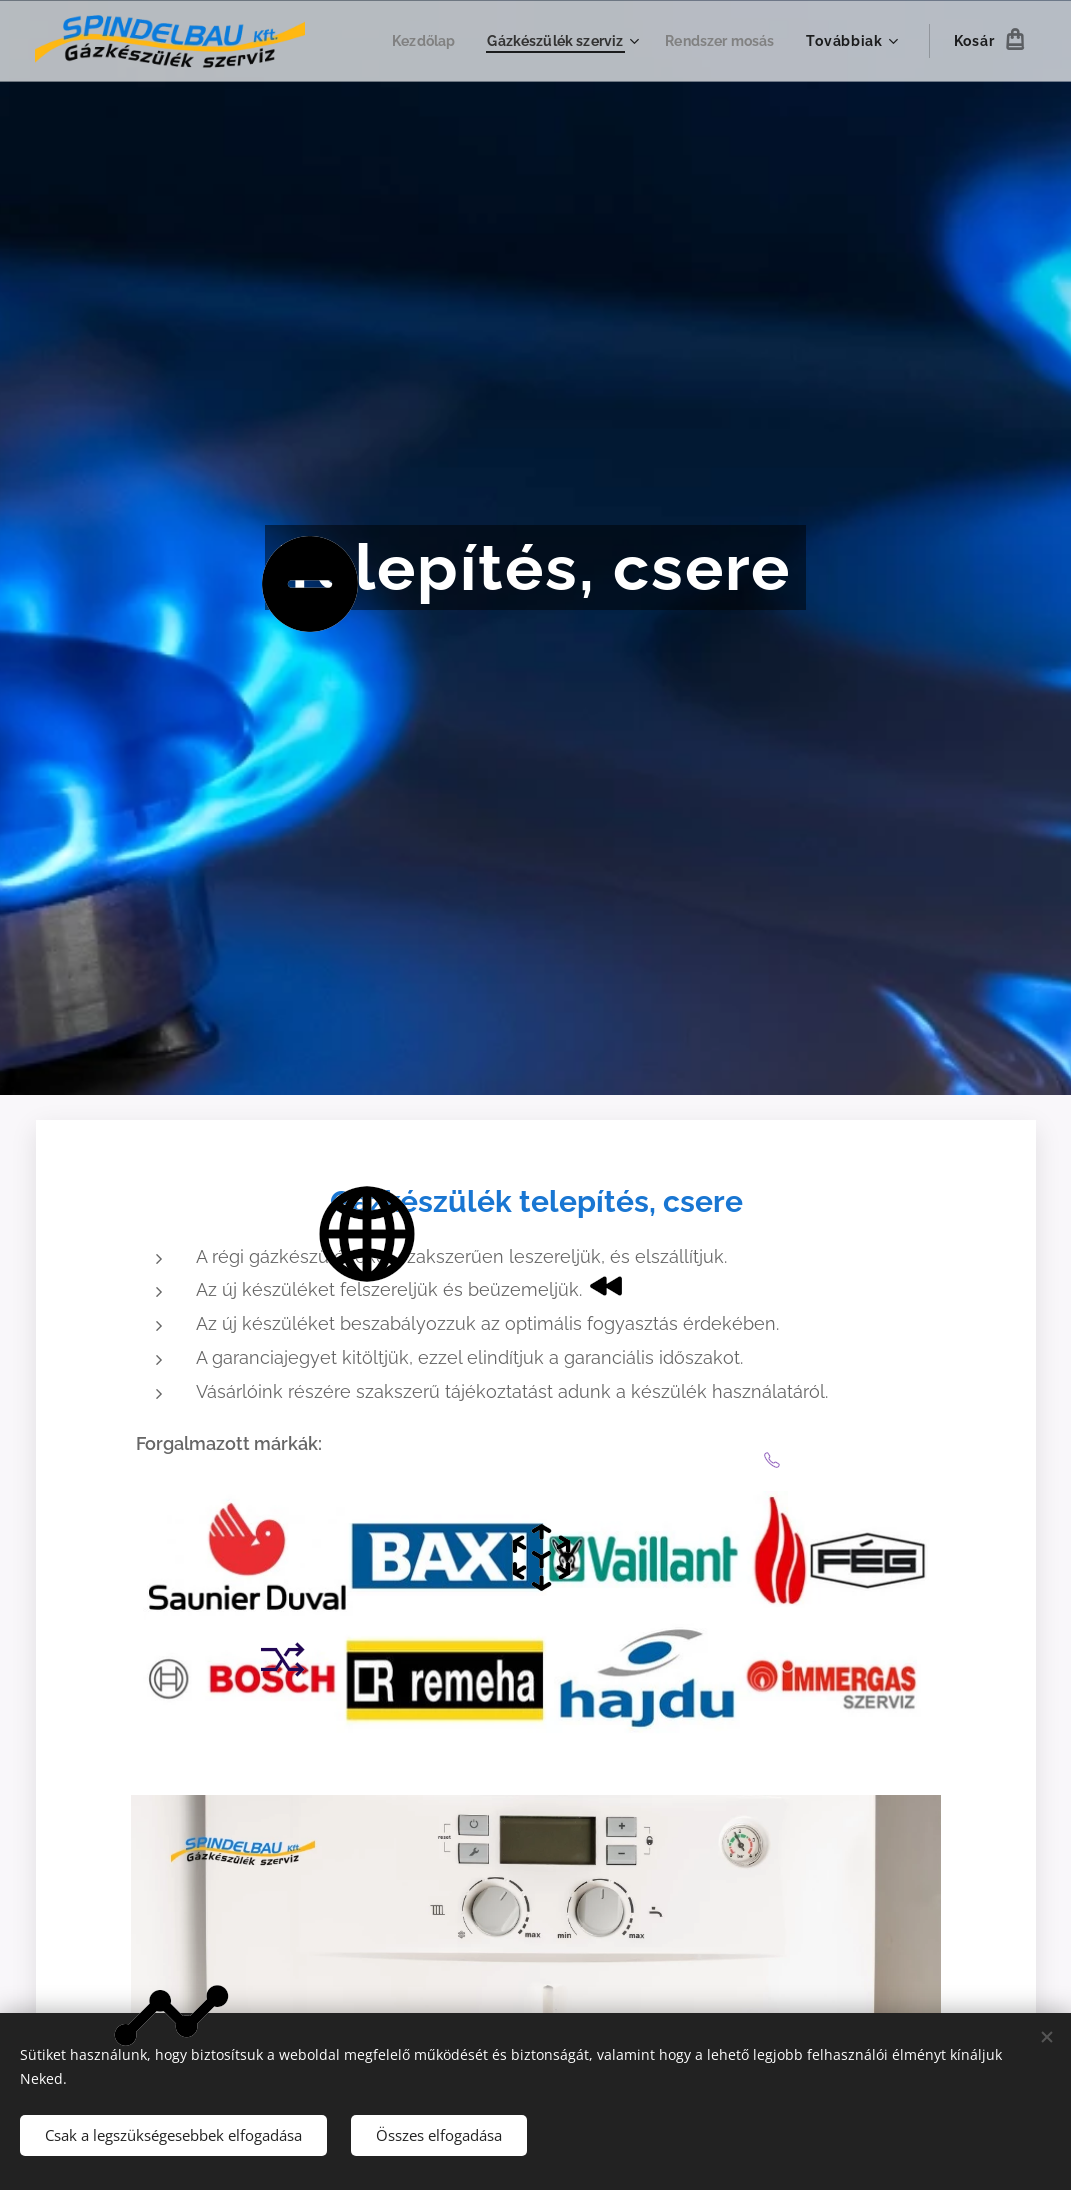  What do you see at coordinates (541, 1557) in the screenshot?
I see `access apple AR features or settings` at bounding box center [541, 1557].